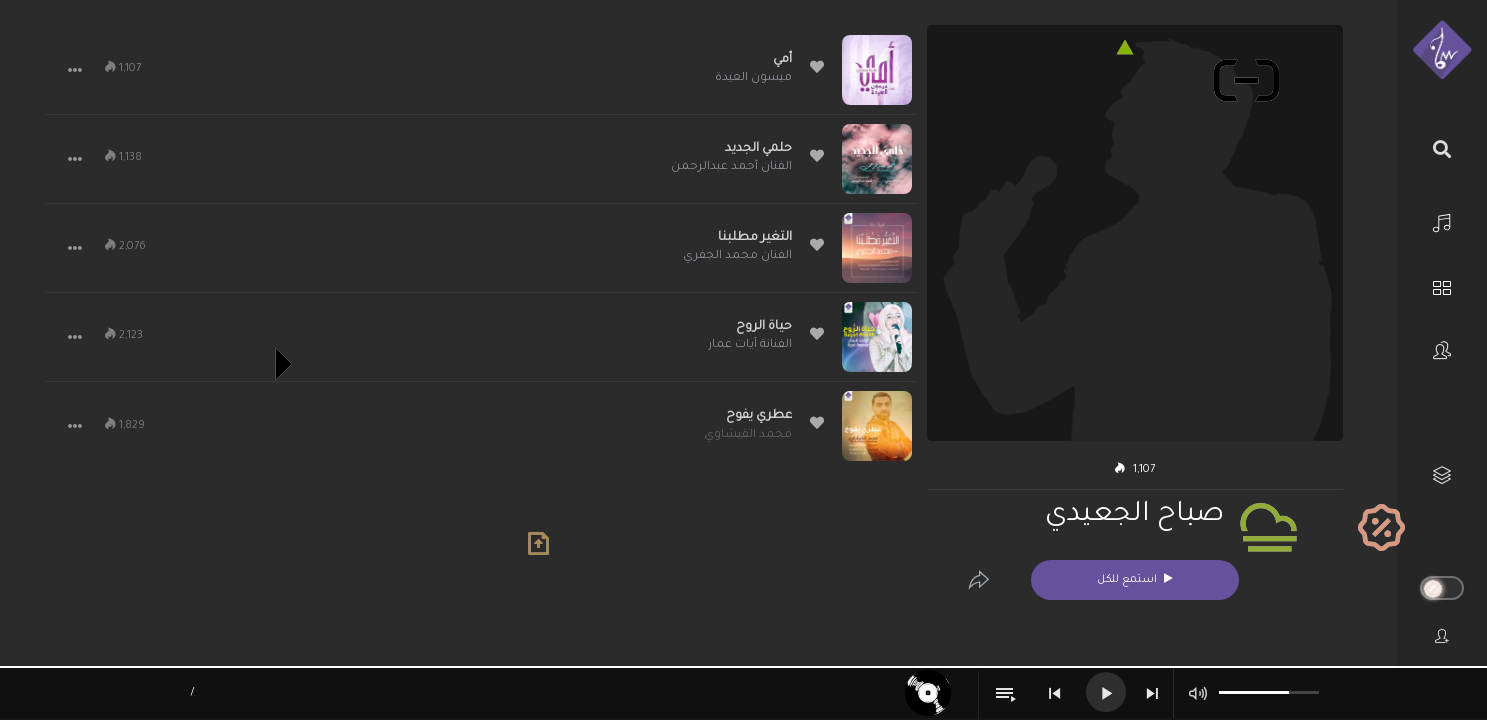 The width and height of the screenshot is (1487, 720). What do you see at coordinates (1246, 80) in the screenshot?
I see `alibaba cloud services logo` at bounding box center [1246, 80].